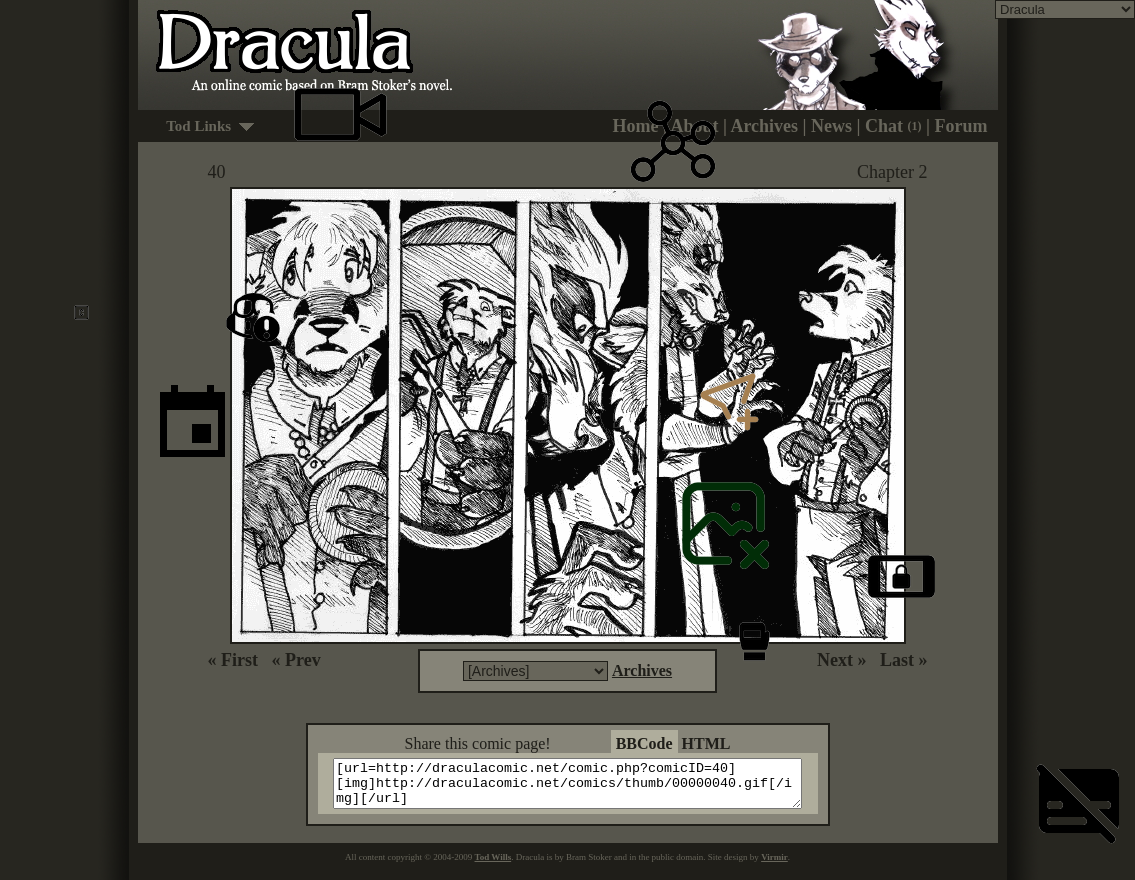 The height and width of the screenshot is (880, 1135). What do you see at coordinates (901, 576) in the screenshot?
I see `lock screen in landscape orientation` at bounding box center [901, 576].